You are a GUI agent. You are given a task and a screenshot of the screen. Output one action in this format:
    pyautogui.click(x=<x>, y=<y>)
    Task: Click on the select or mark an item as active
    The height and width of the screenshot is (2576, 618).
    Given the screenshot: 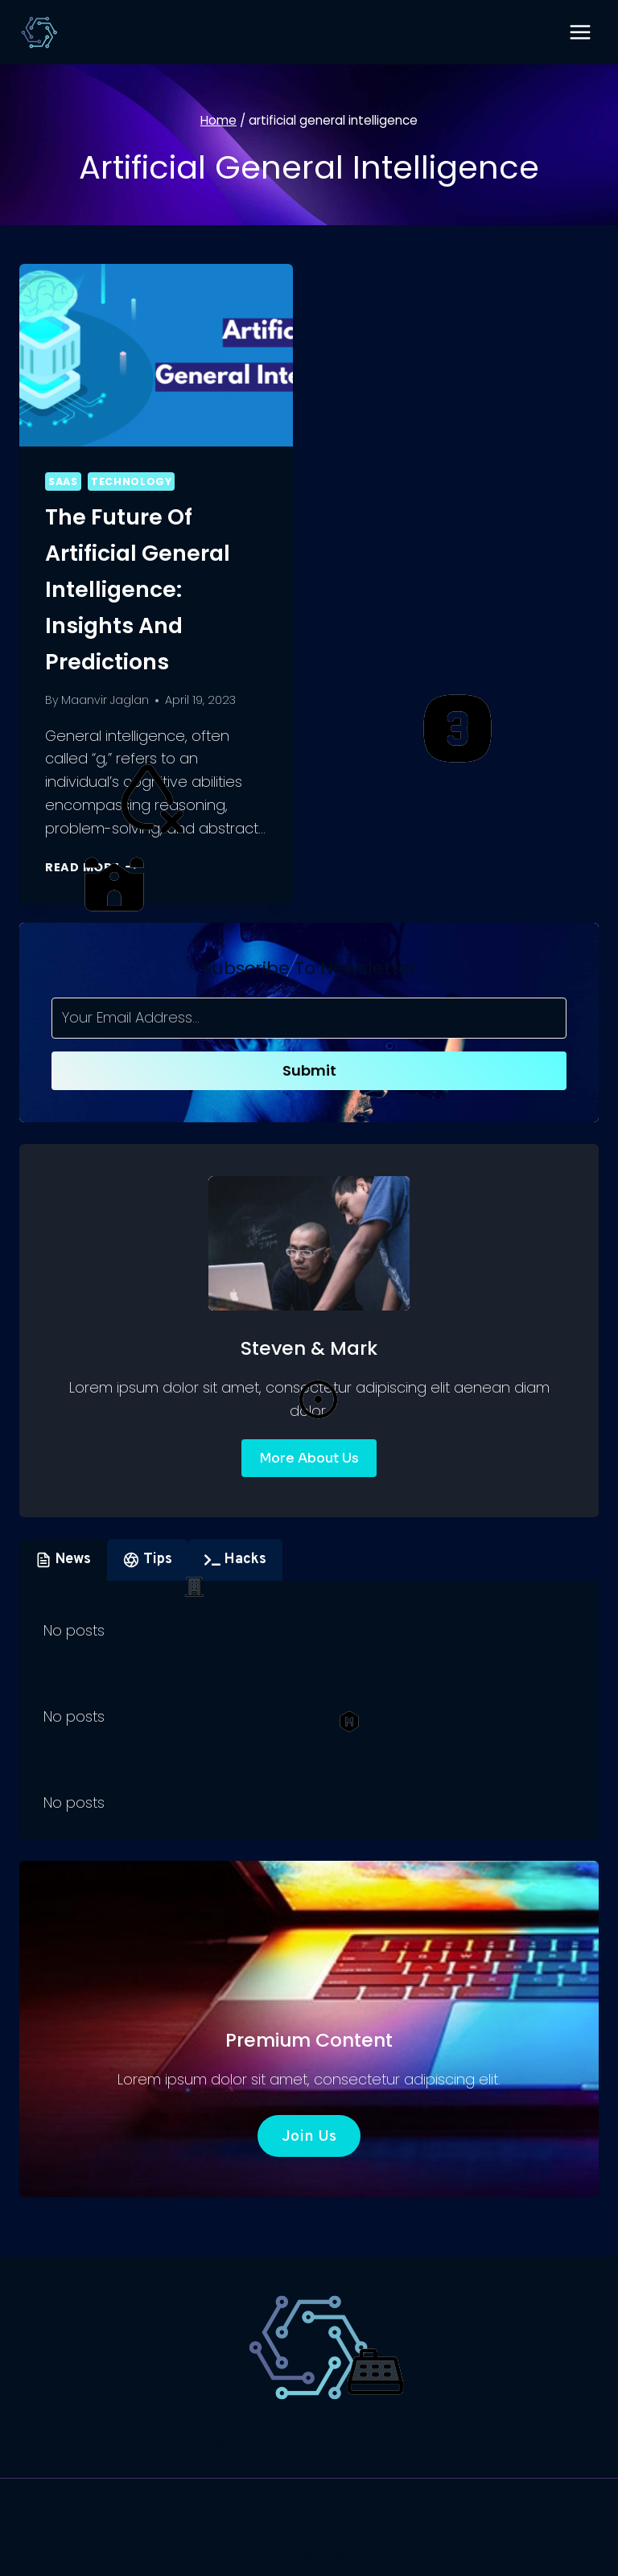 What is the action you would take?
    pyautogui.click(x=318, y=1399)
    